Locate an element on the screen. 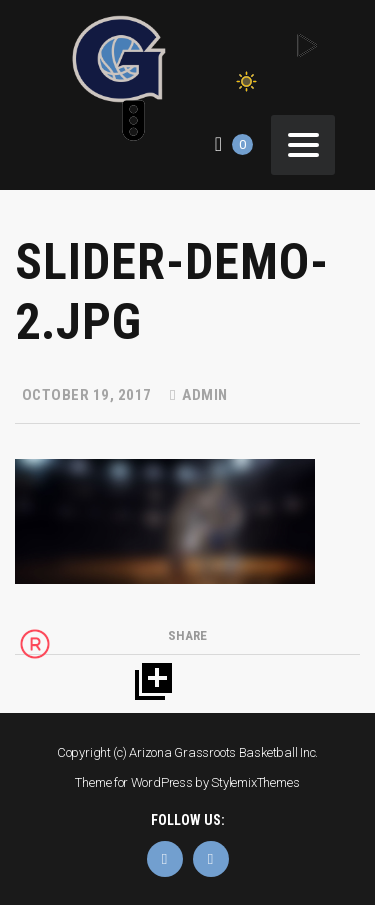  start playing media content is located at coordinates (304, 45).